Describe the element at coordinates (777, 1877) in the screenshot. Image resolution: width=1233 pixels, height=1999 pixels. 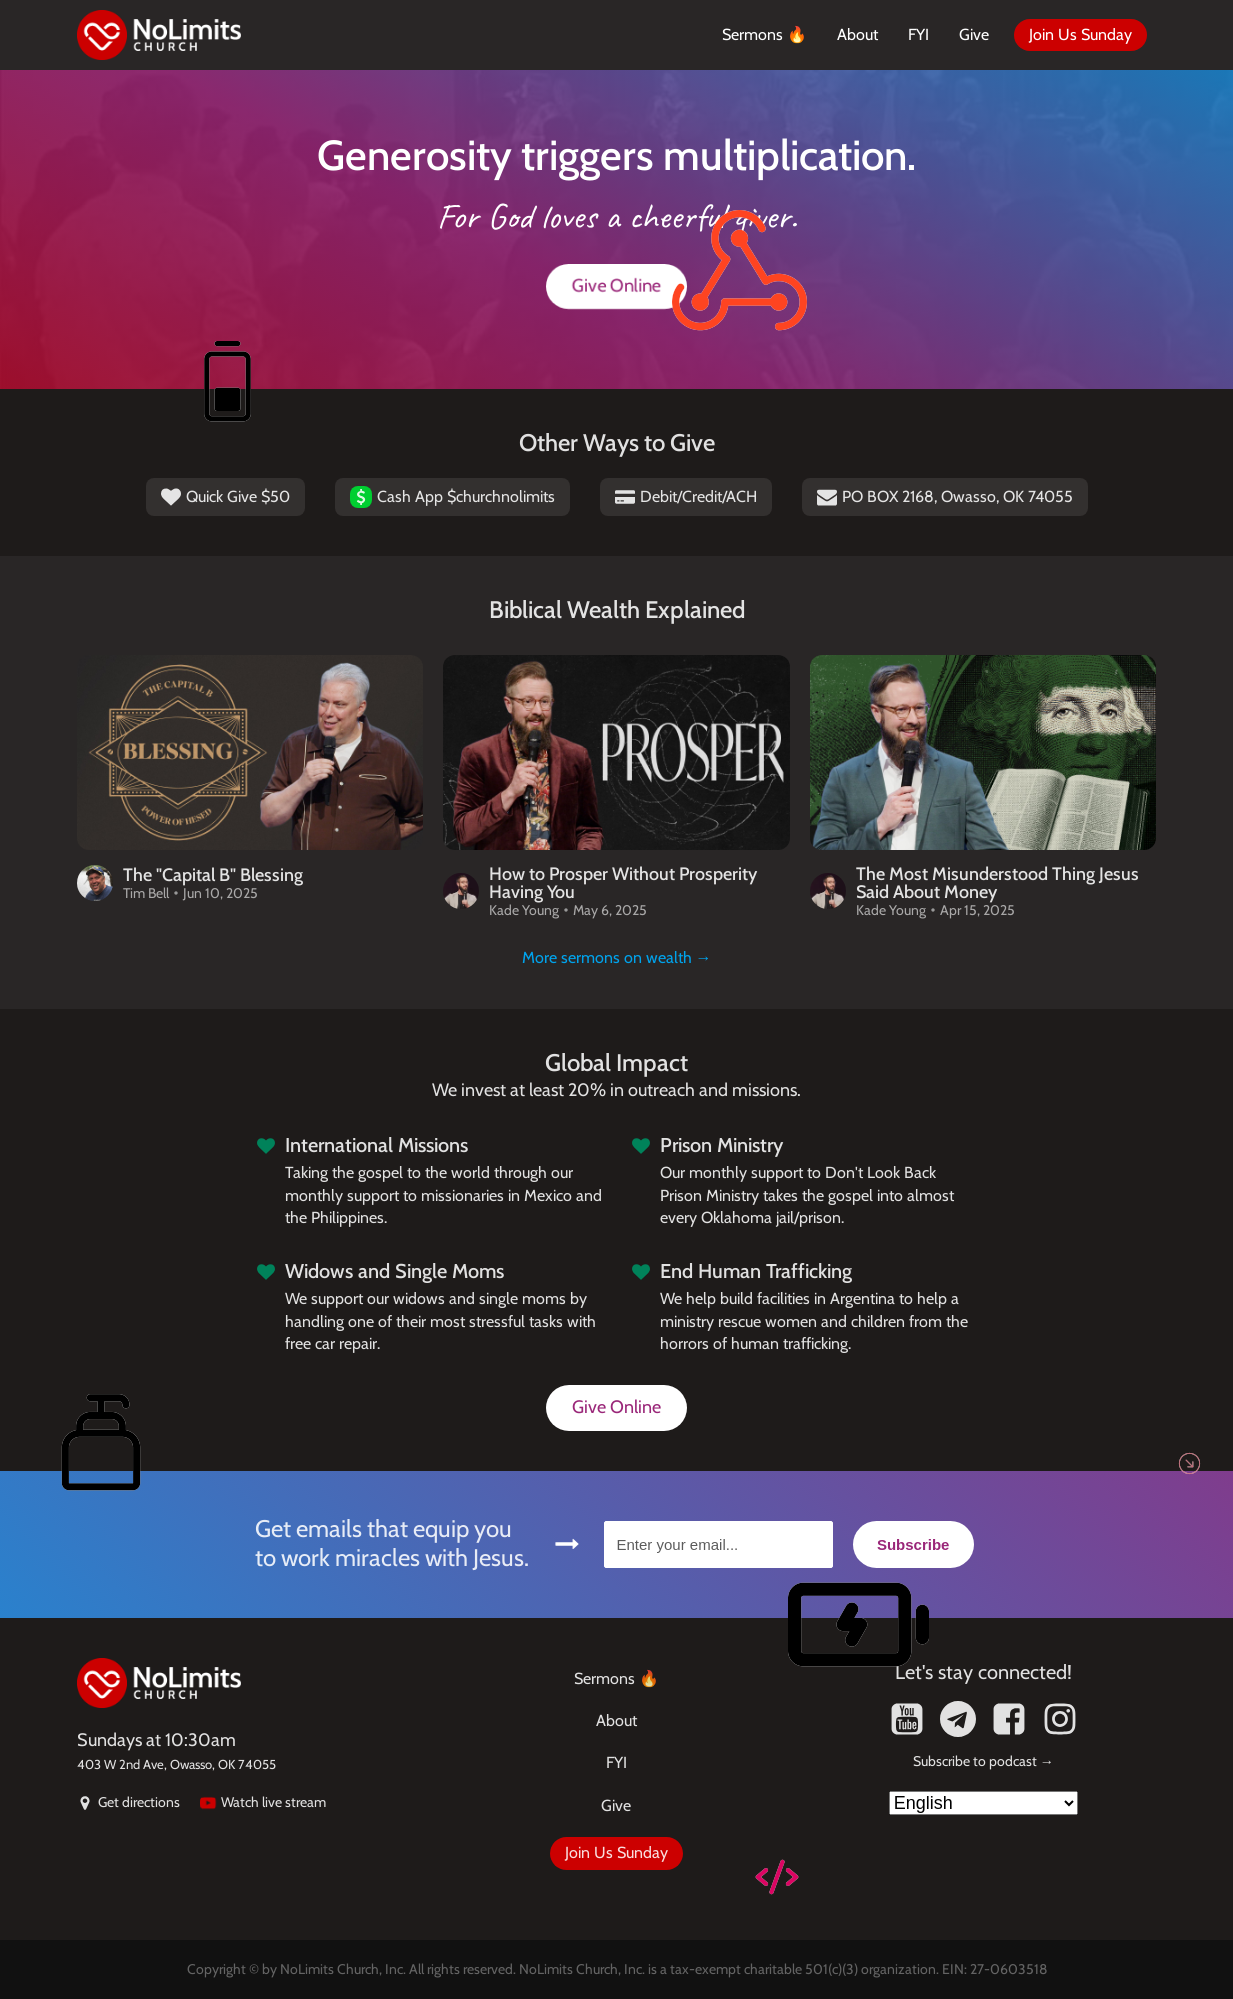
I see `view or edit source code` at that location.